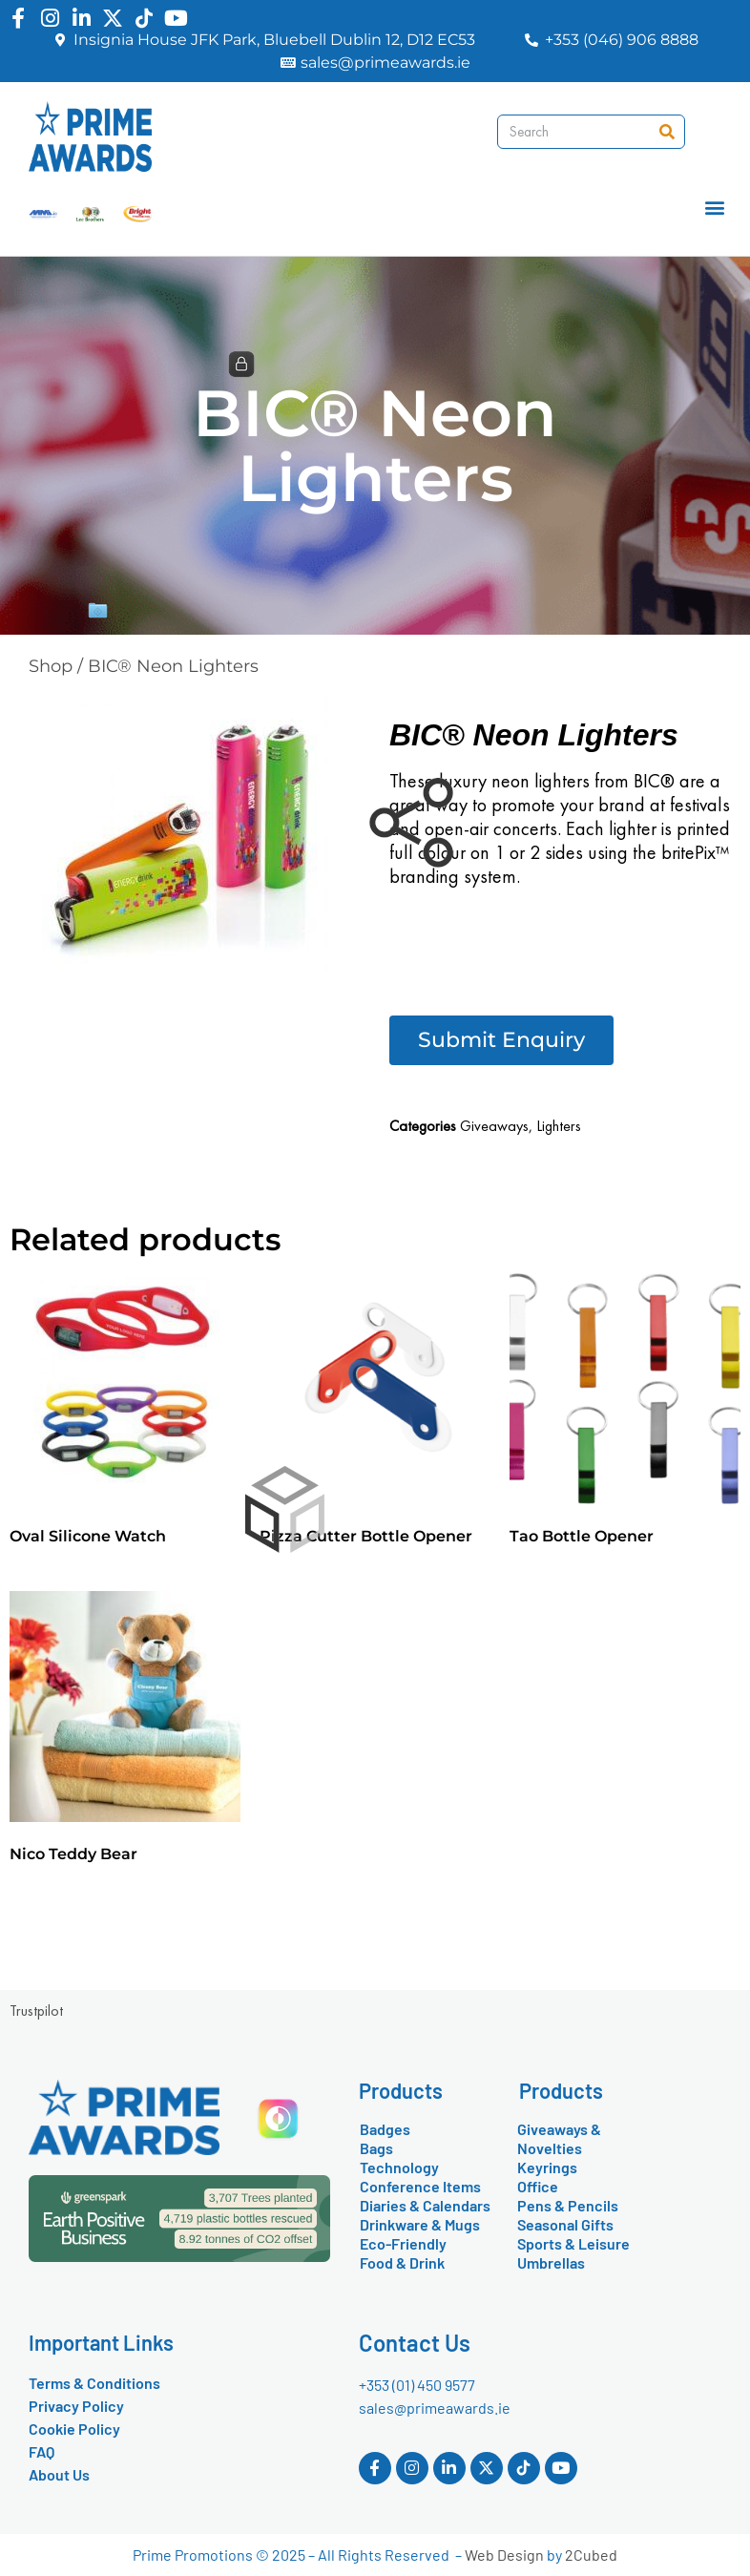 Image resolution: width=750 pixels, height=2576 pixels. What do you see at coordinates (411, 826) in the screenshot?
I see `access screen sharing or remote desktop settings` at bounding box center [411, 826].